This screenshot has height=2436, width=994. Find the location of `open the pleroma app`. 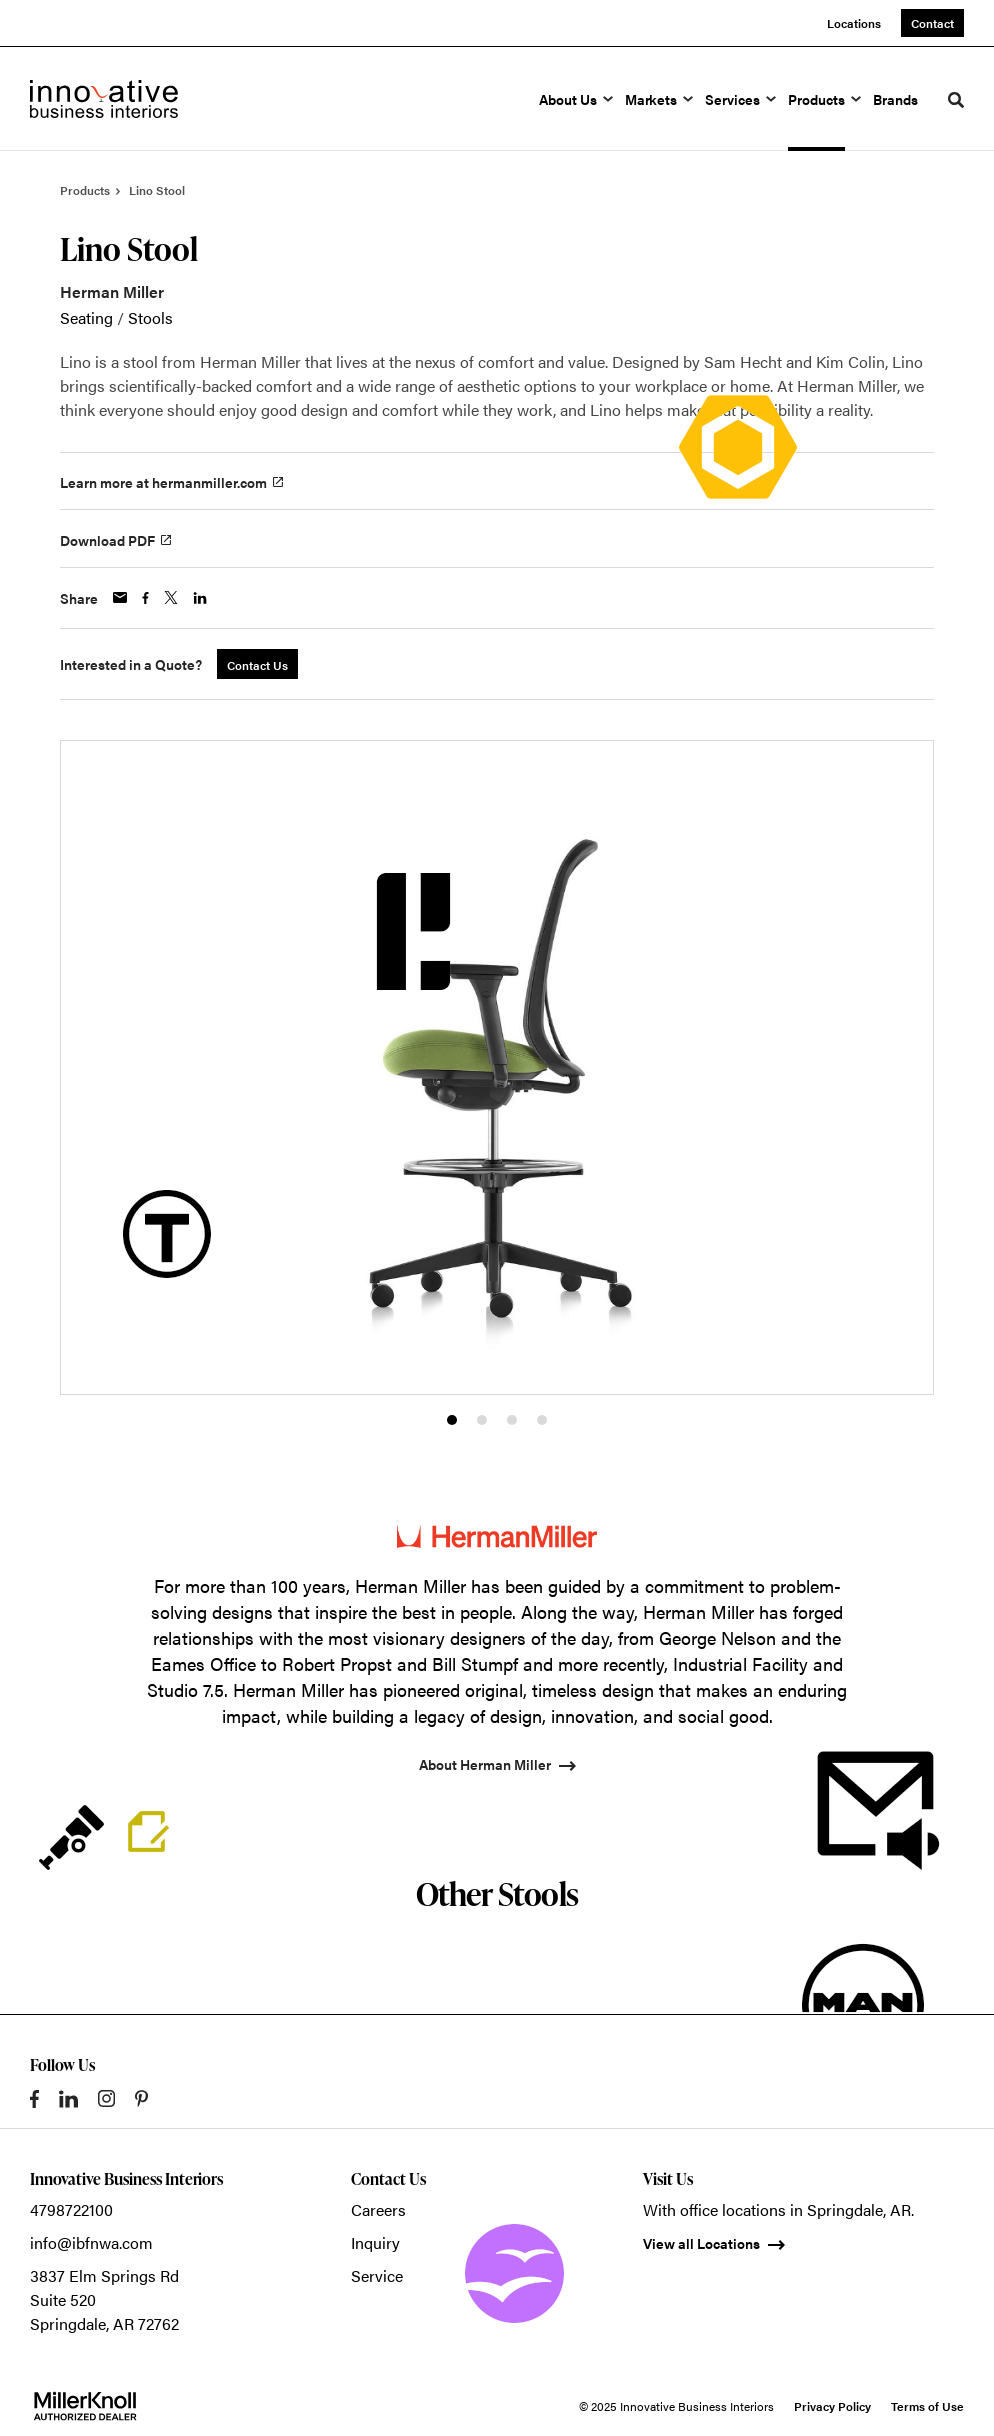

open the pleroma app is located at coordinates (413, 931).